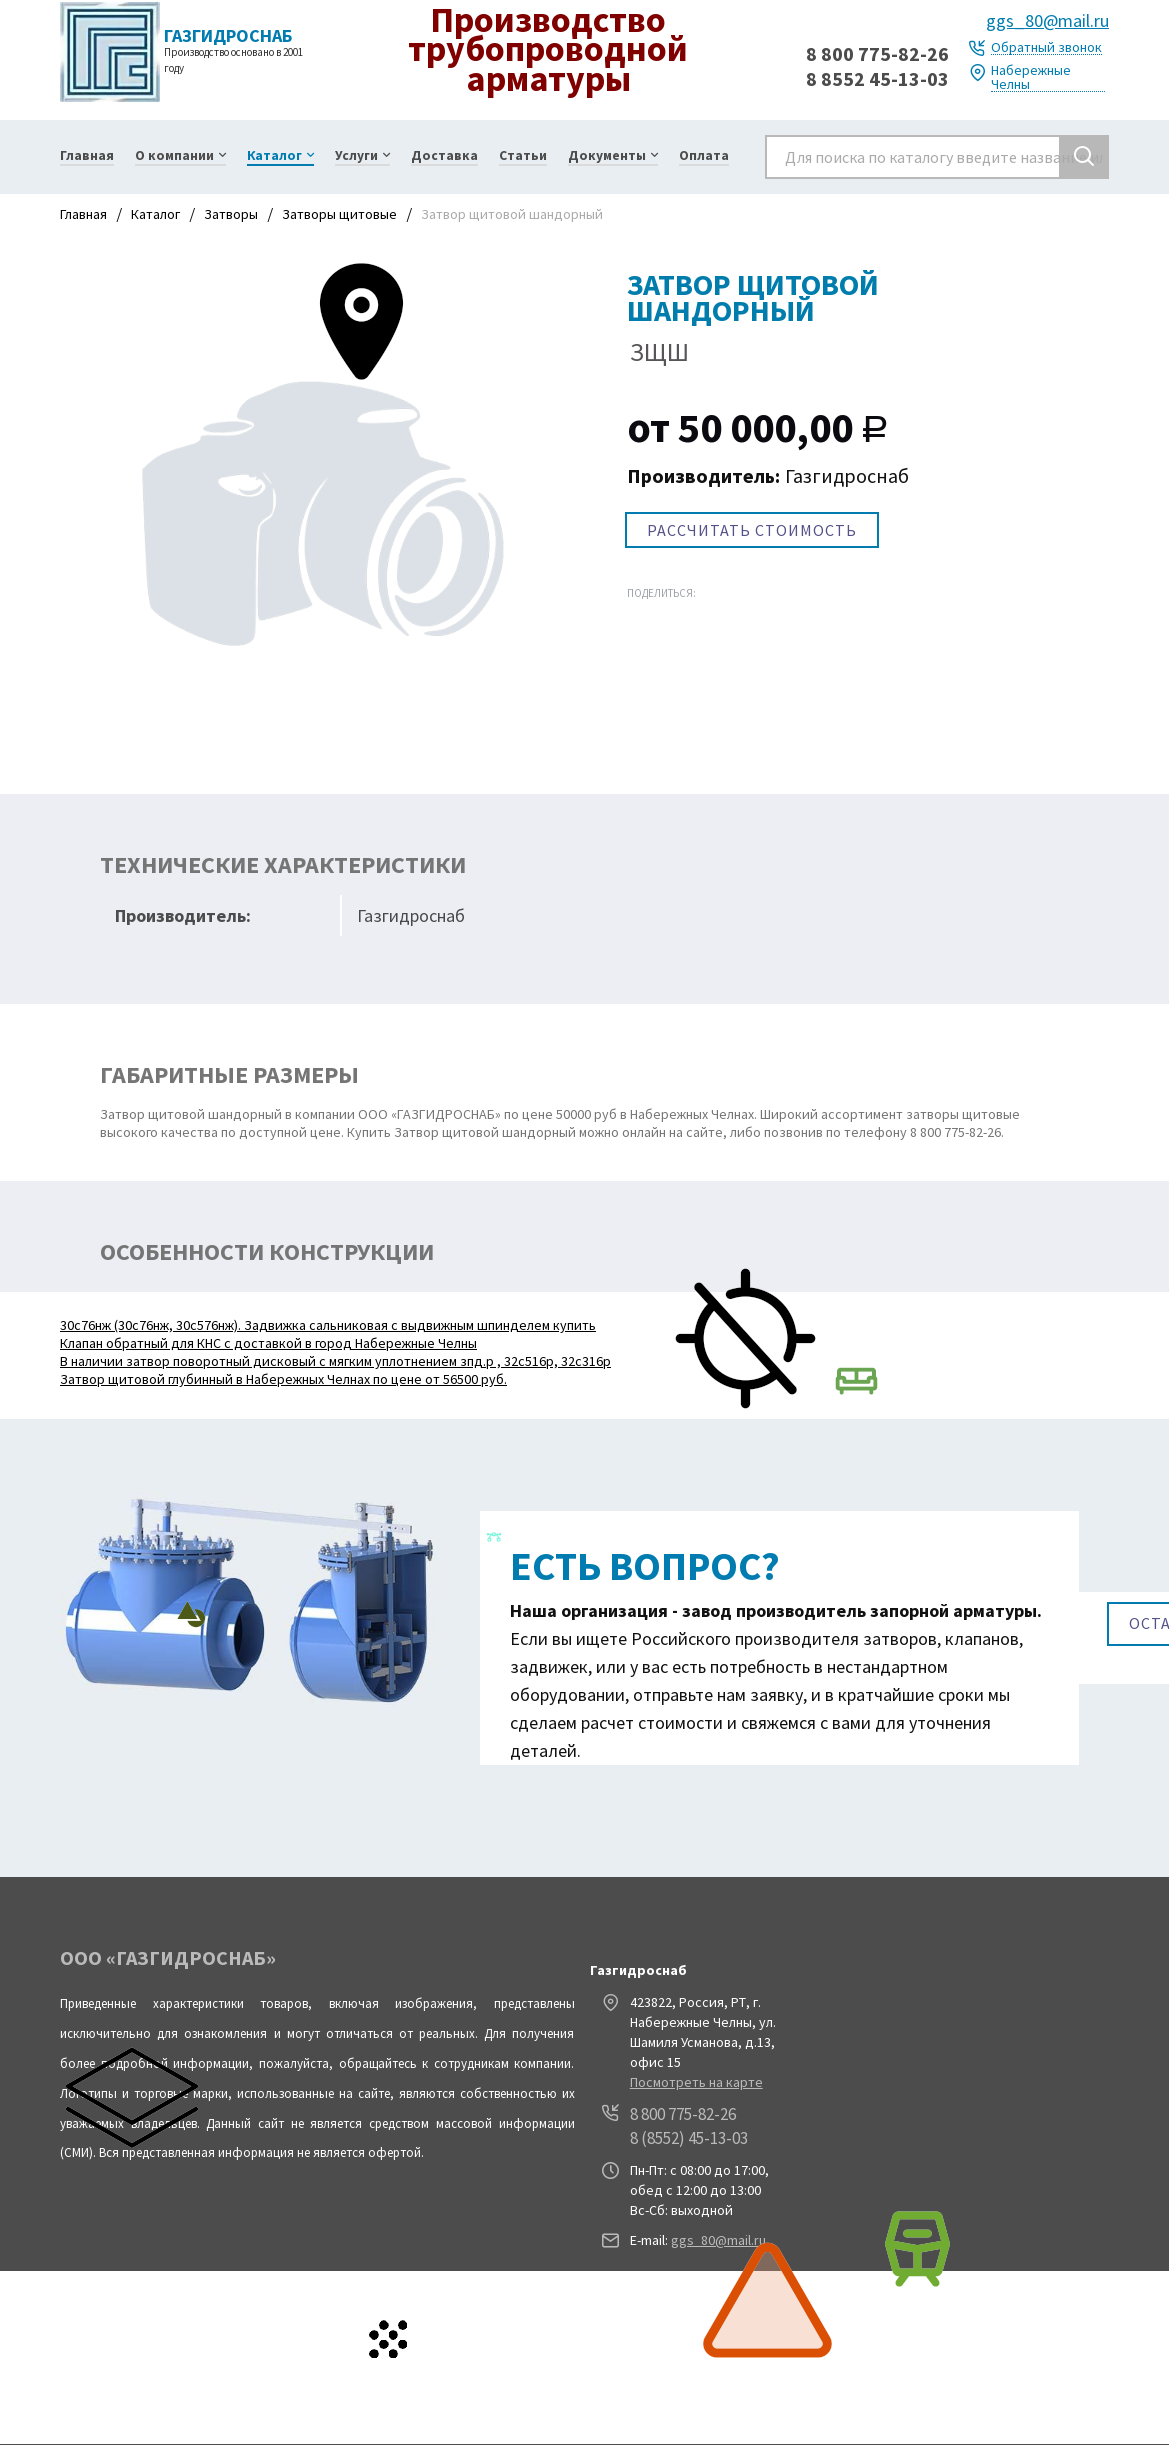 The image size is (1169, 2445). What do you see at coordinates (917, 2246) in the screenshot?
I see `access regional train schedules` at bounding box center [917, 2246].